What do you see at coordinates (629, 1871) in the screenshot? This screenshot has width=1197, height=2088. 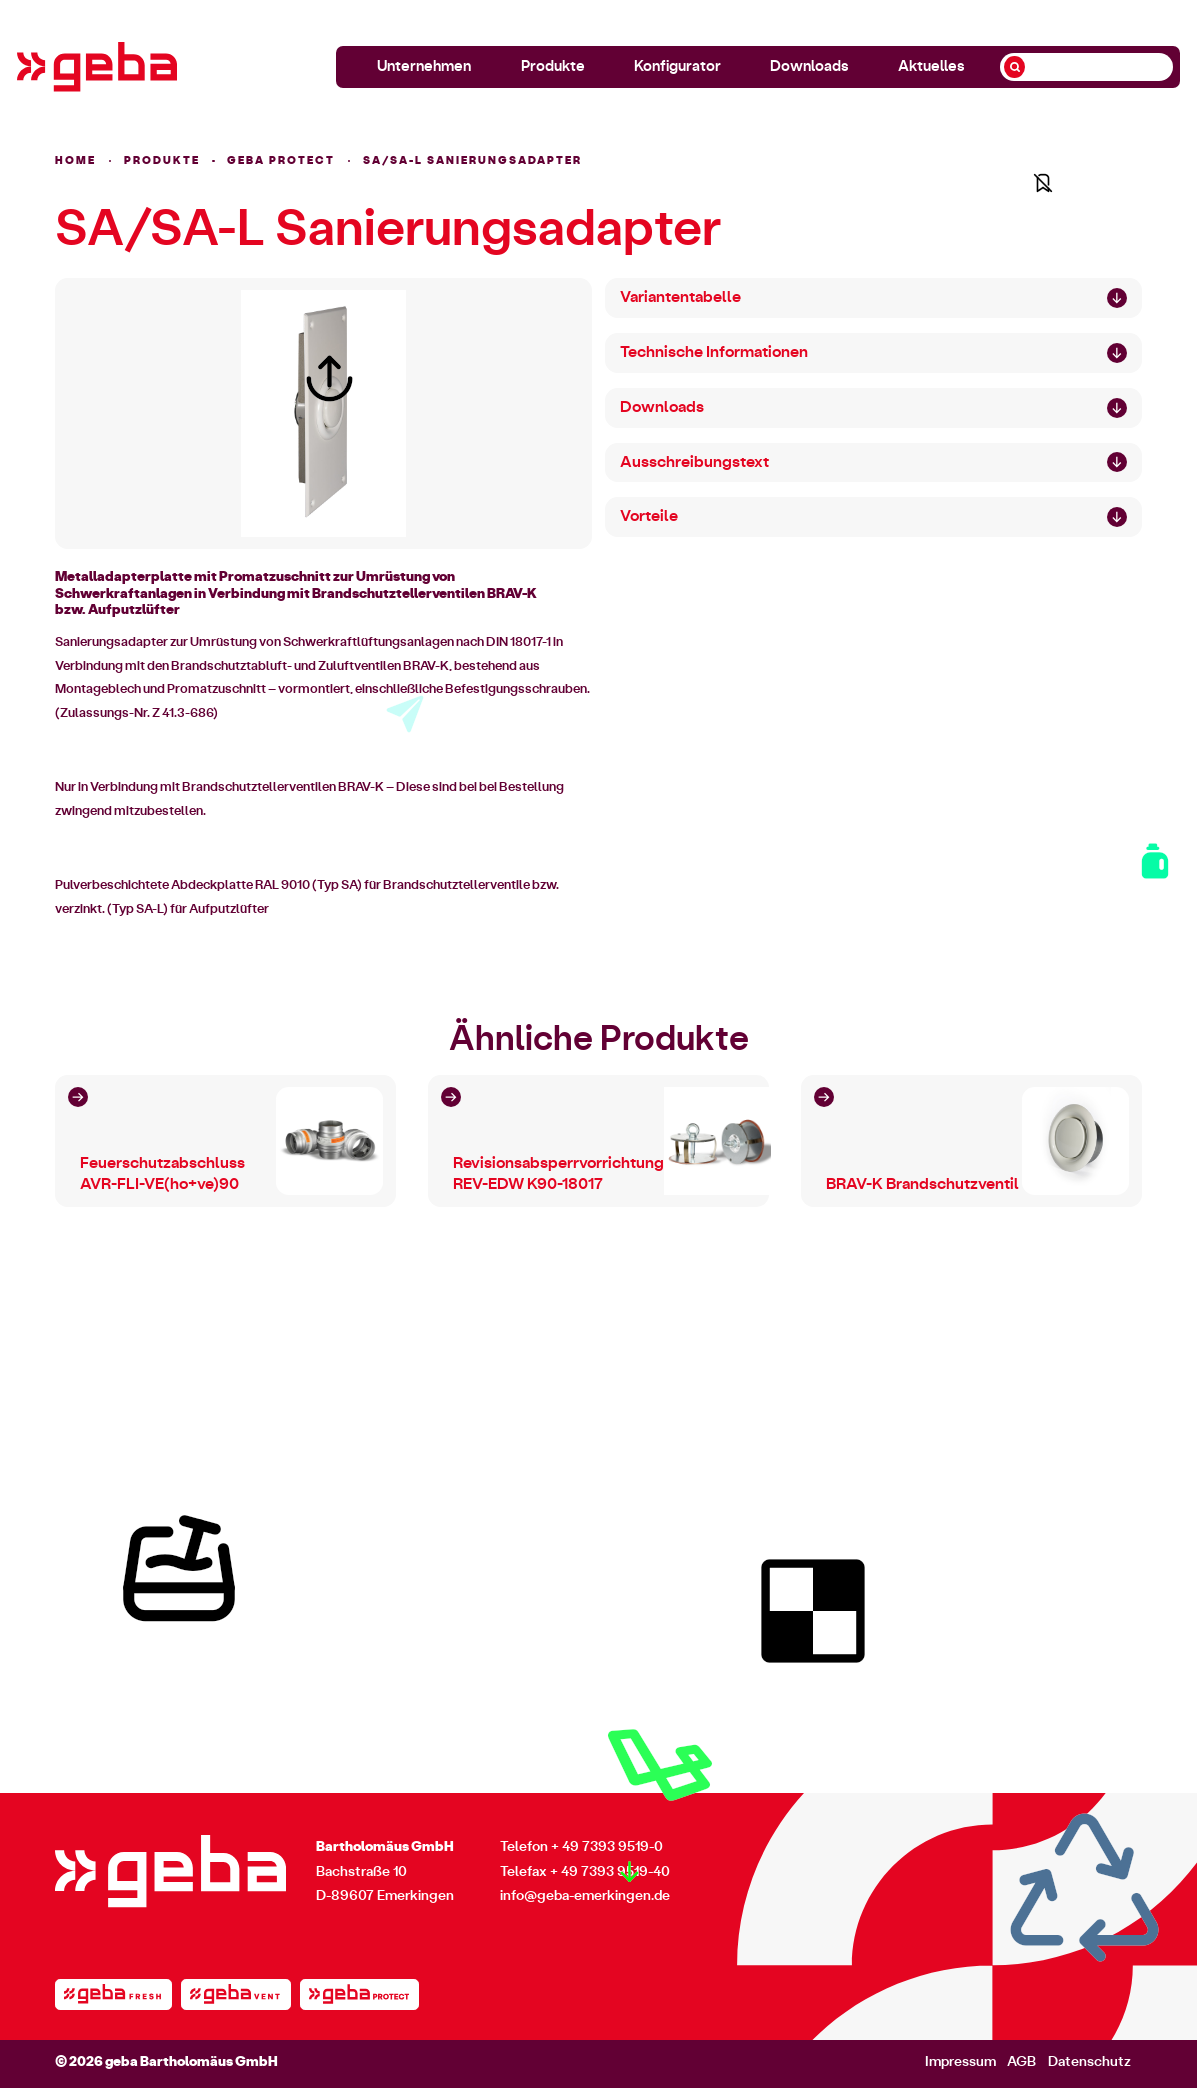 I see `download a file or content` at bounding box center [629, 1871].